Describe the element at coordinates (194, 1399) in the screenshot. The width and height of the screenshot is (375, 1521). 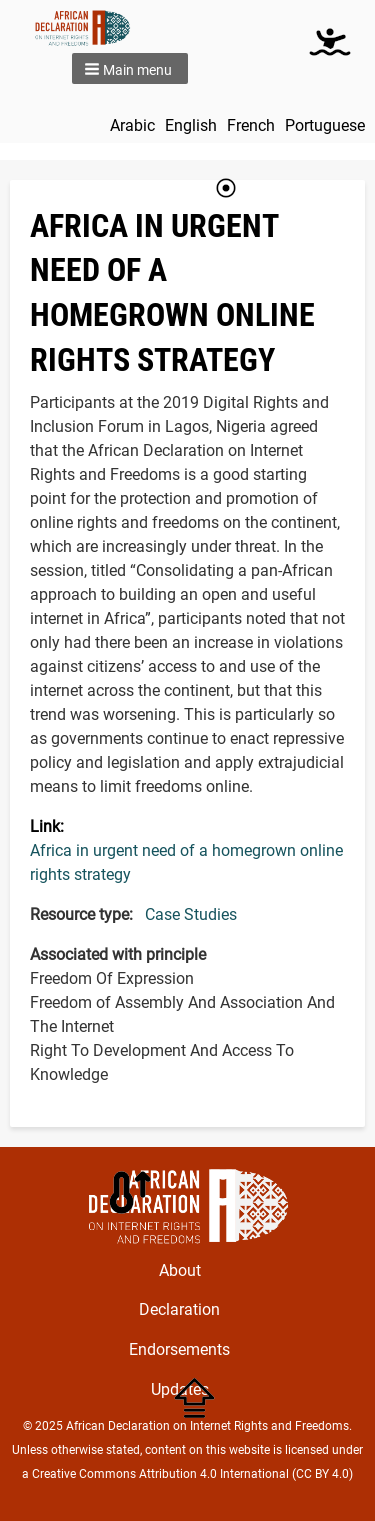
I see `upload file or content` at that location.